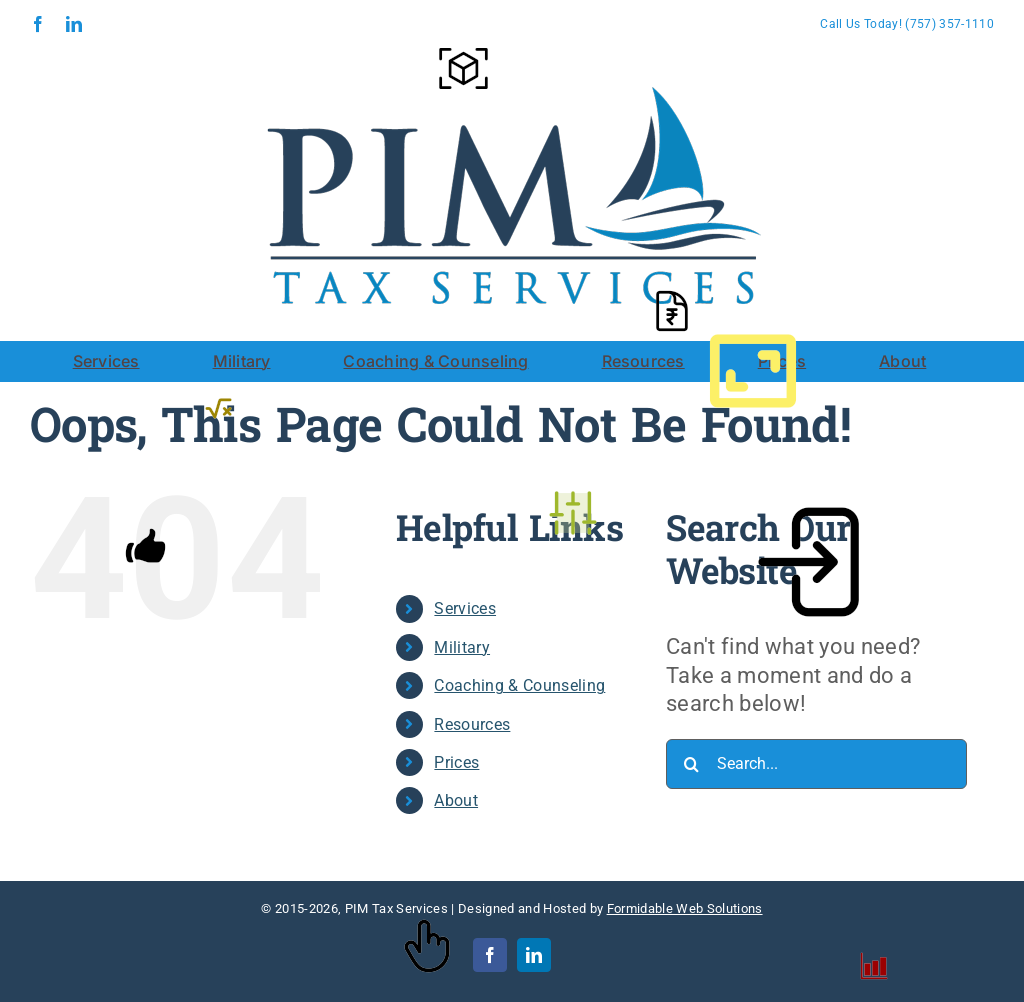 This screenshot has width=1024, height=1002. Describe the element at coordinates (427, 946) in the screenshot. I see `tap or click to interact with an element` at that location.